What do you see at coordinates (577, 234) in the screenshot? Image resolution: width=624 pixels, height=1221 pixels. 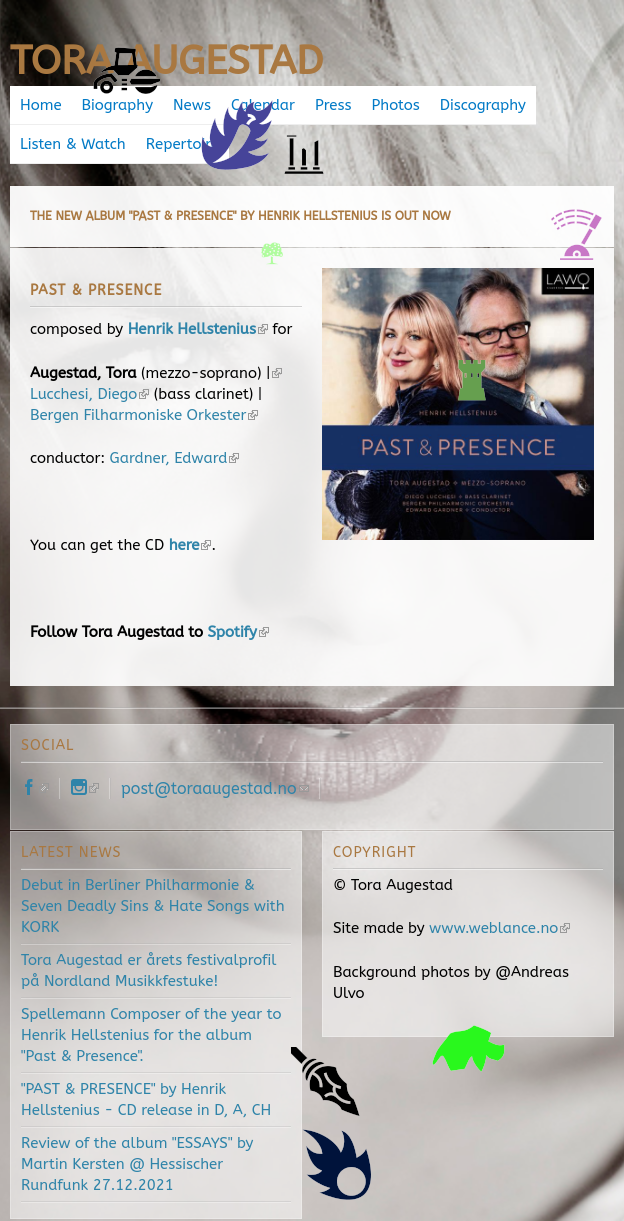 I see `toggle a game setting or control` at bounding box center [577, 234].